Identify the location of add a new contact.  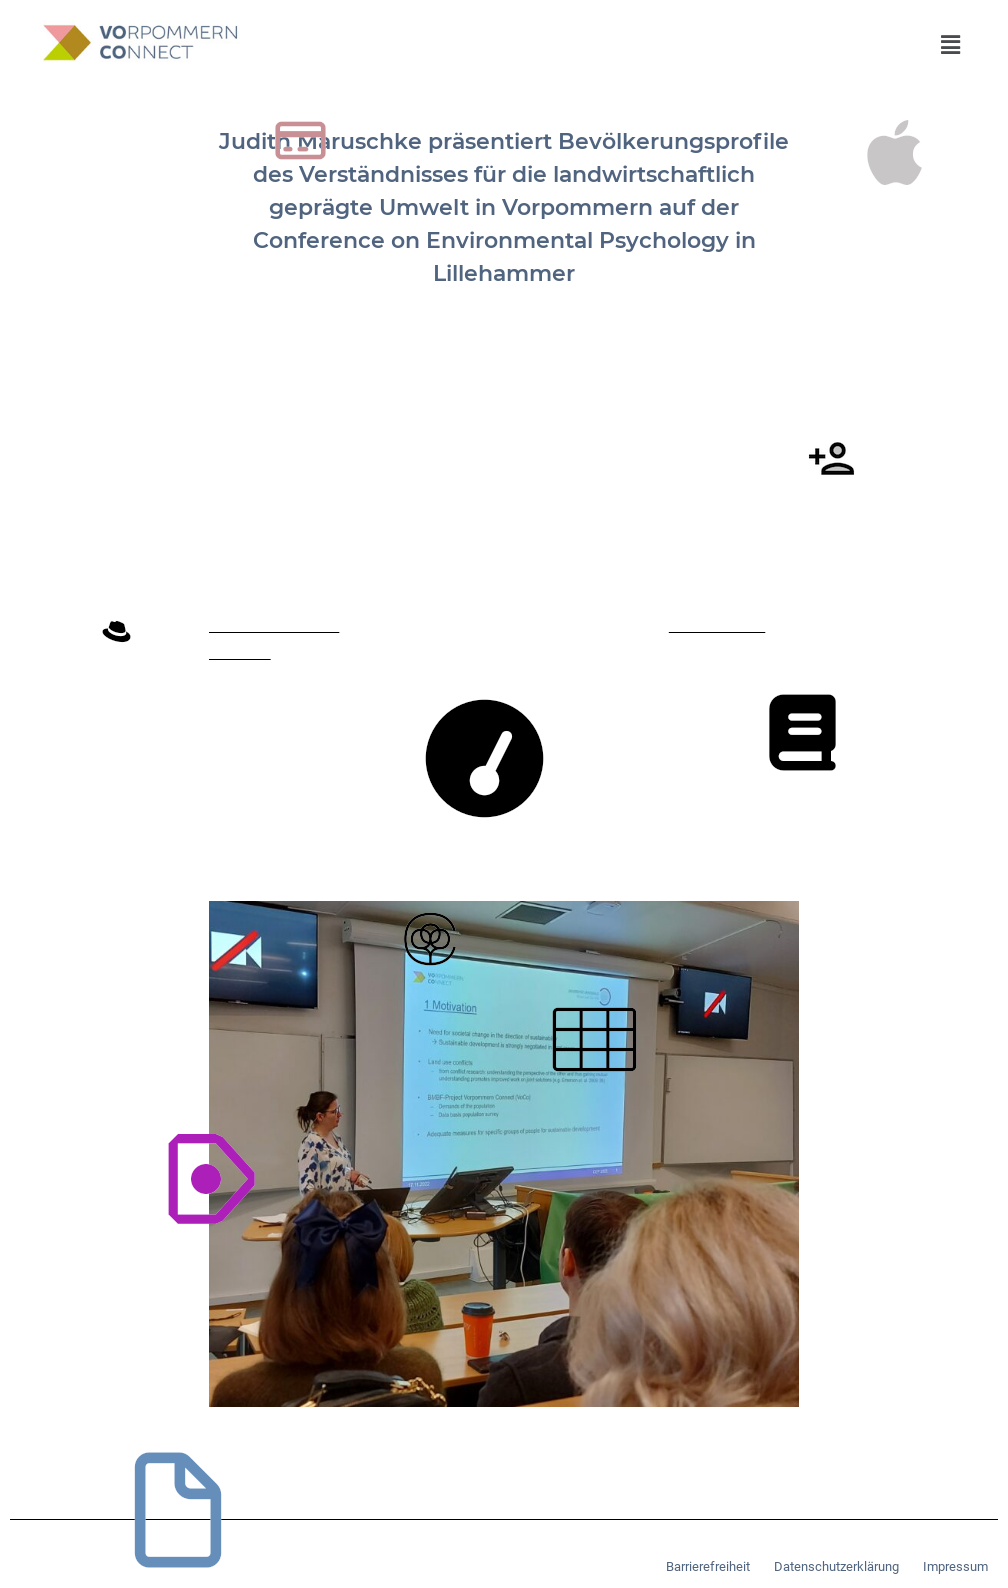
(831, 458).